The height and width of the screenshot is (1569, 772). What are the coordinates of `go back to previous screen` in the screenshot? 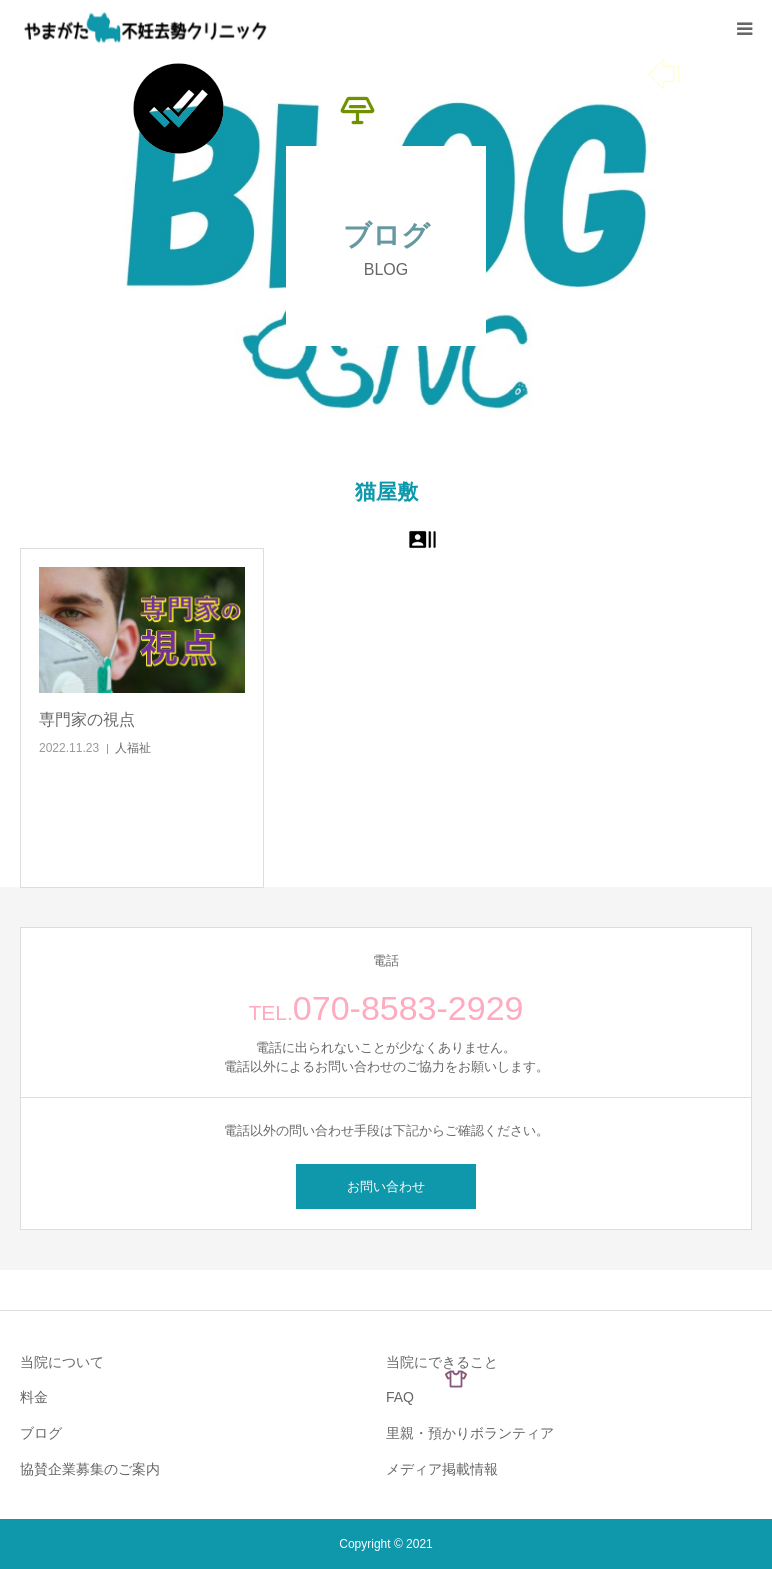 It's located at (665, 74).